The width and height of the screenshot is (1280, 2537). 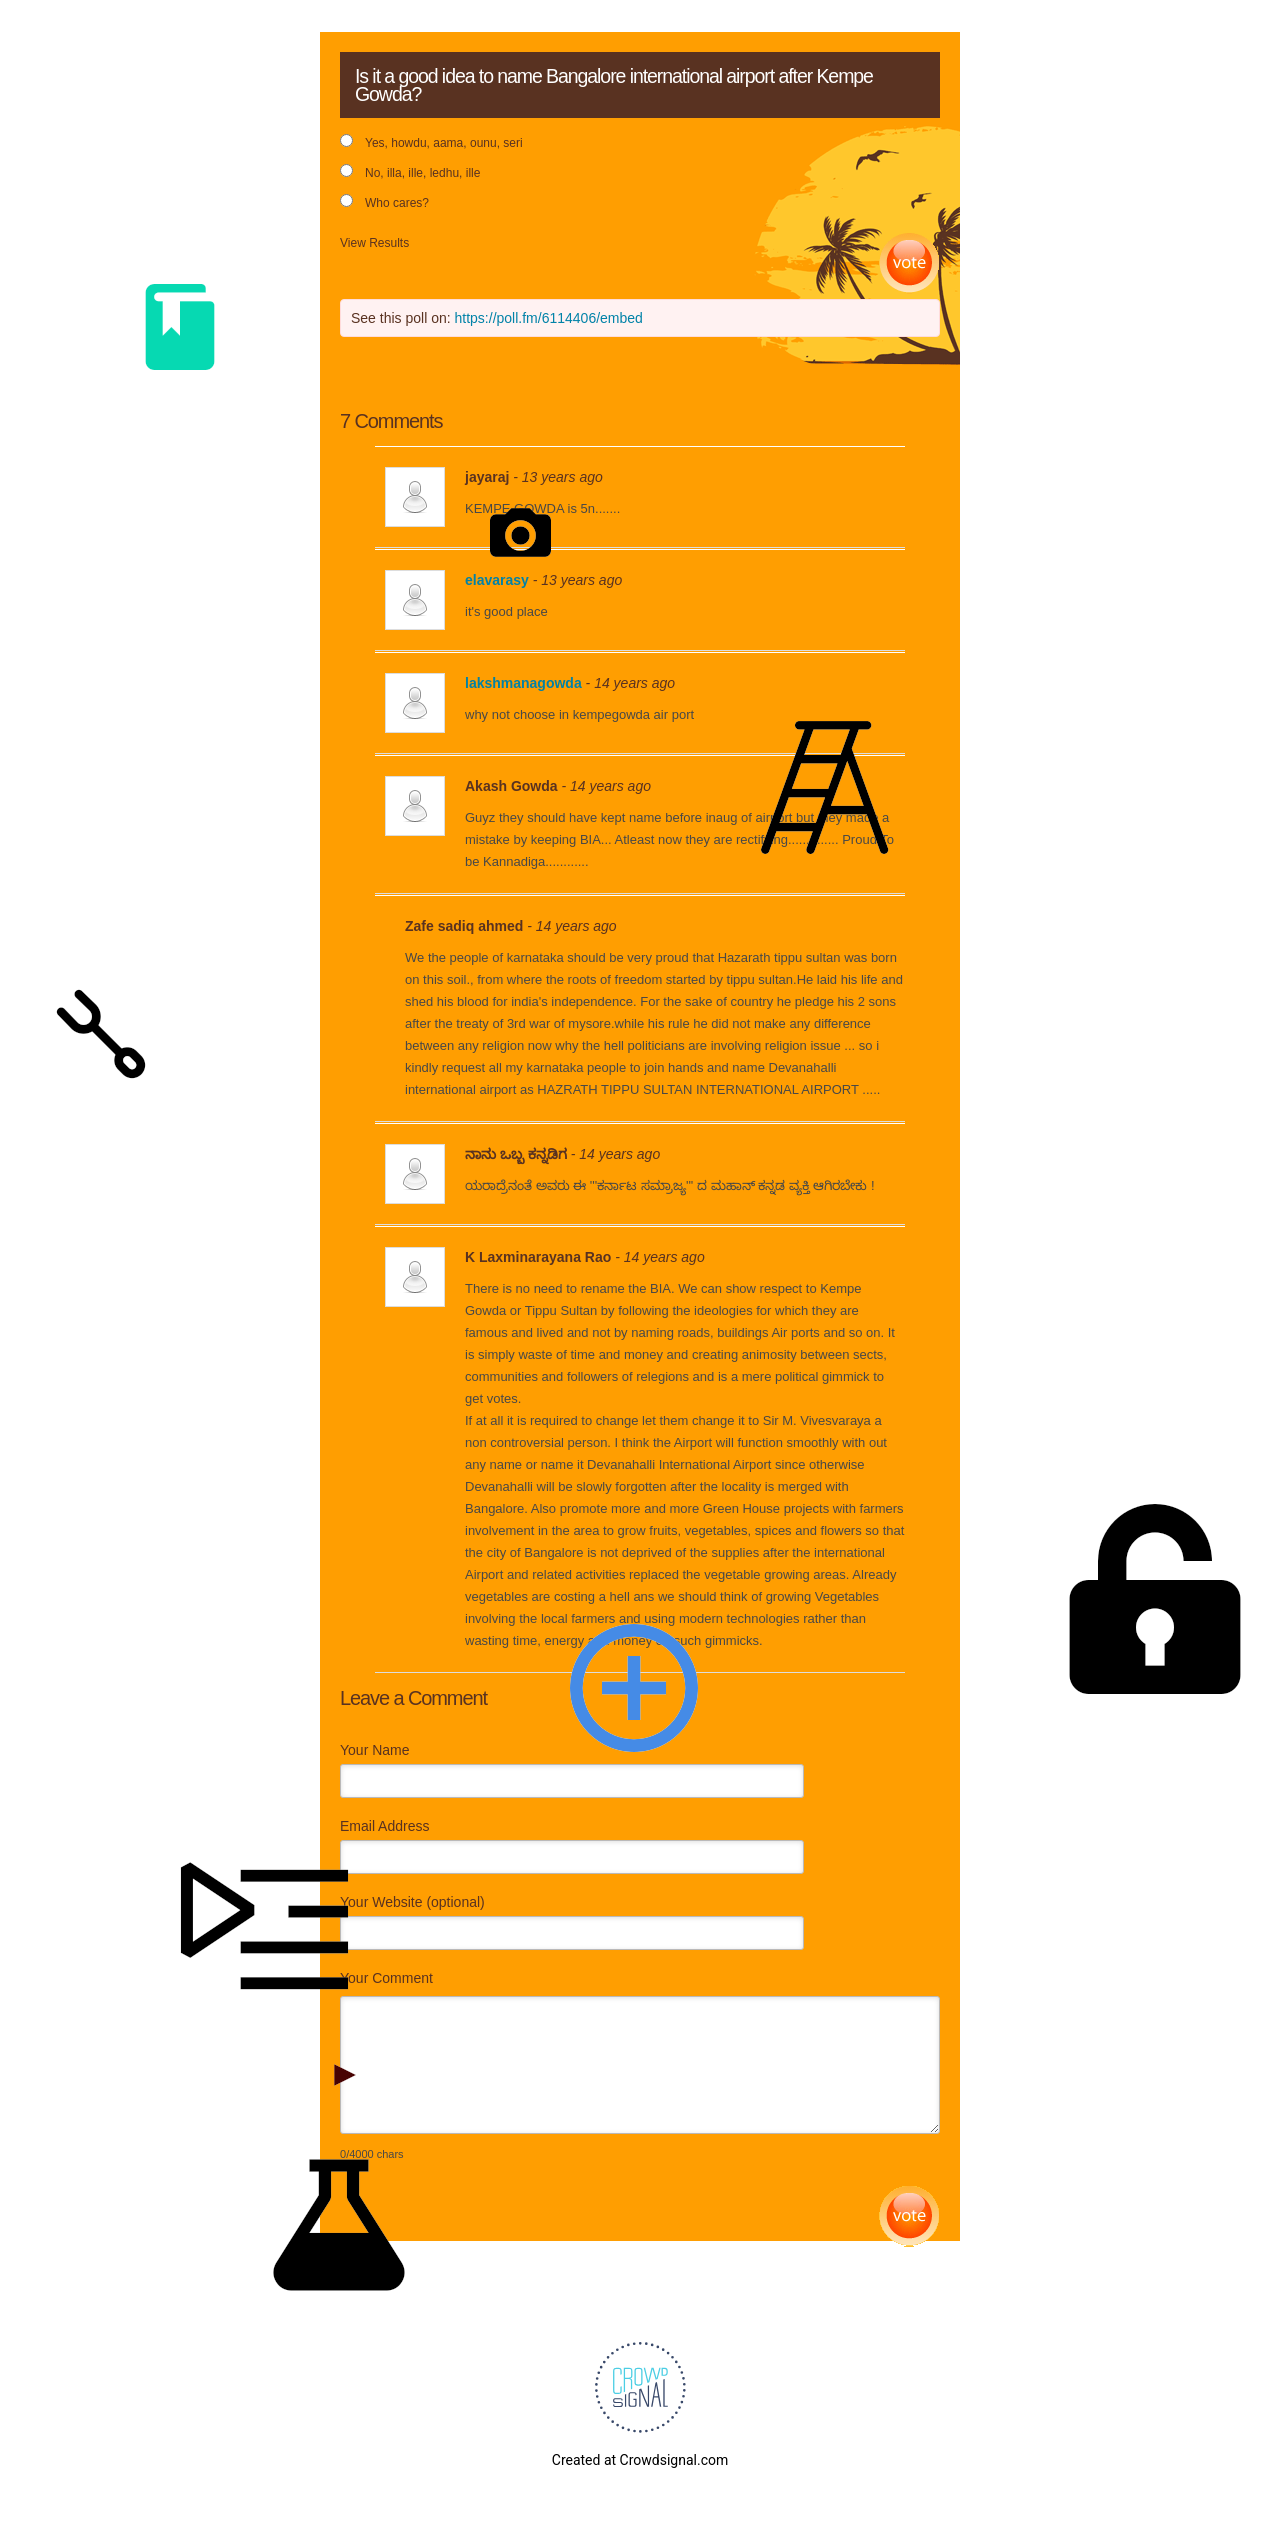 What do you see at coordinates (827, 787) in the screenshot?
I see `access tools or equipment section` at bounding box center [827, 787].